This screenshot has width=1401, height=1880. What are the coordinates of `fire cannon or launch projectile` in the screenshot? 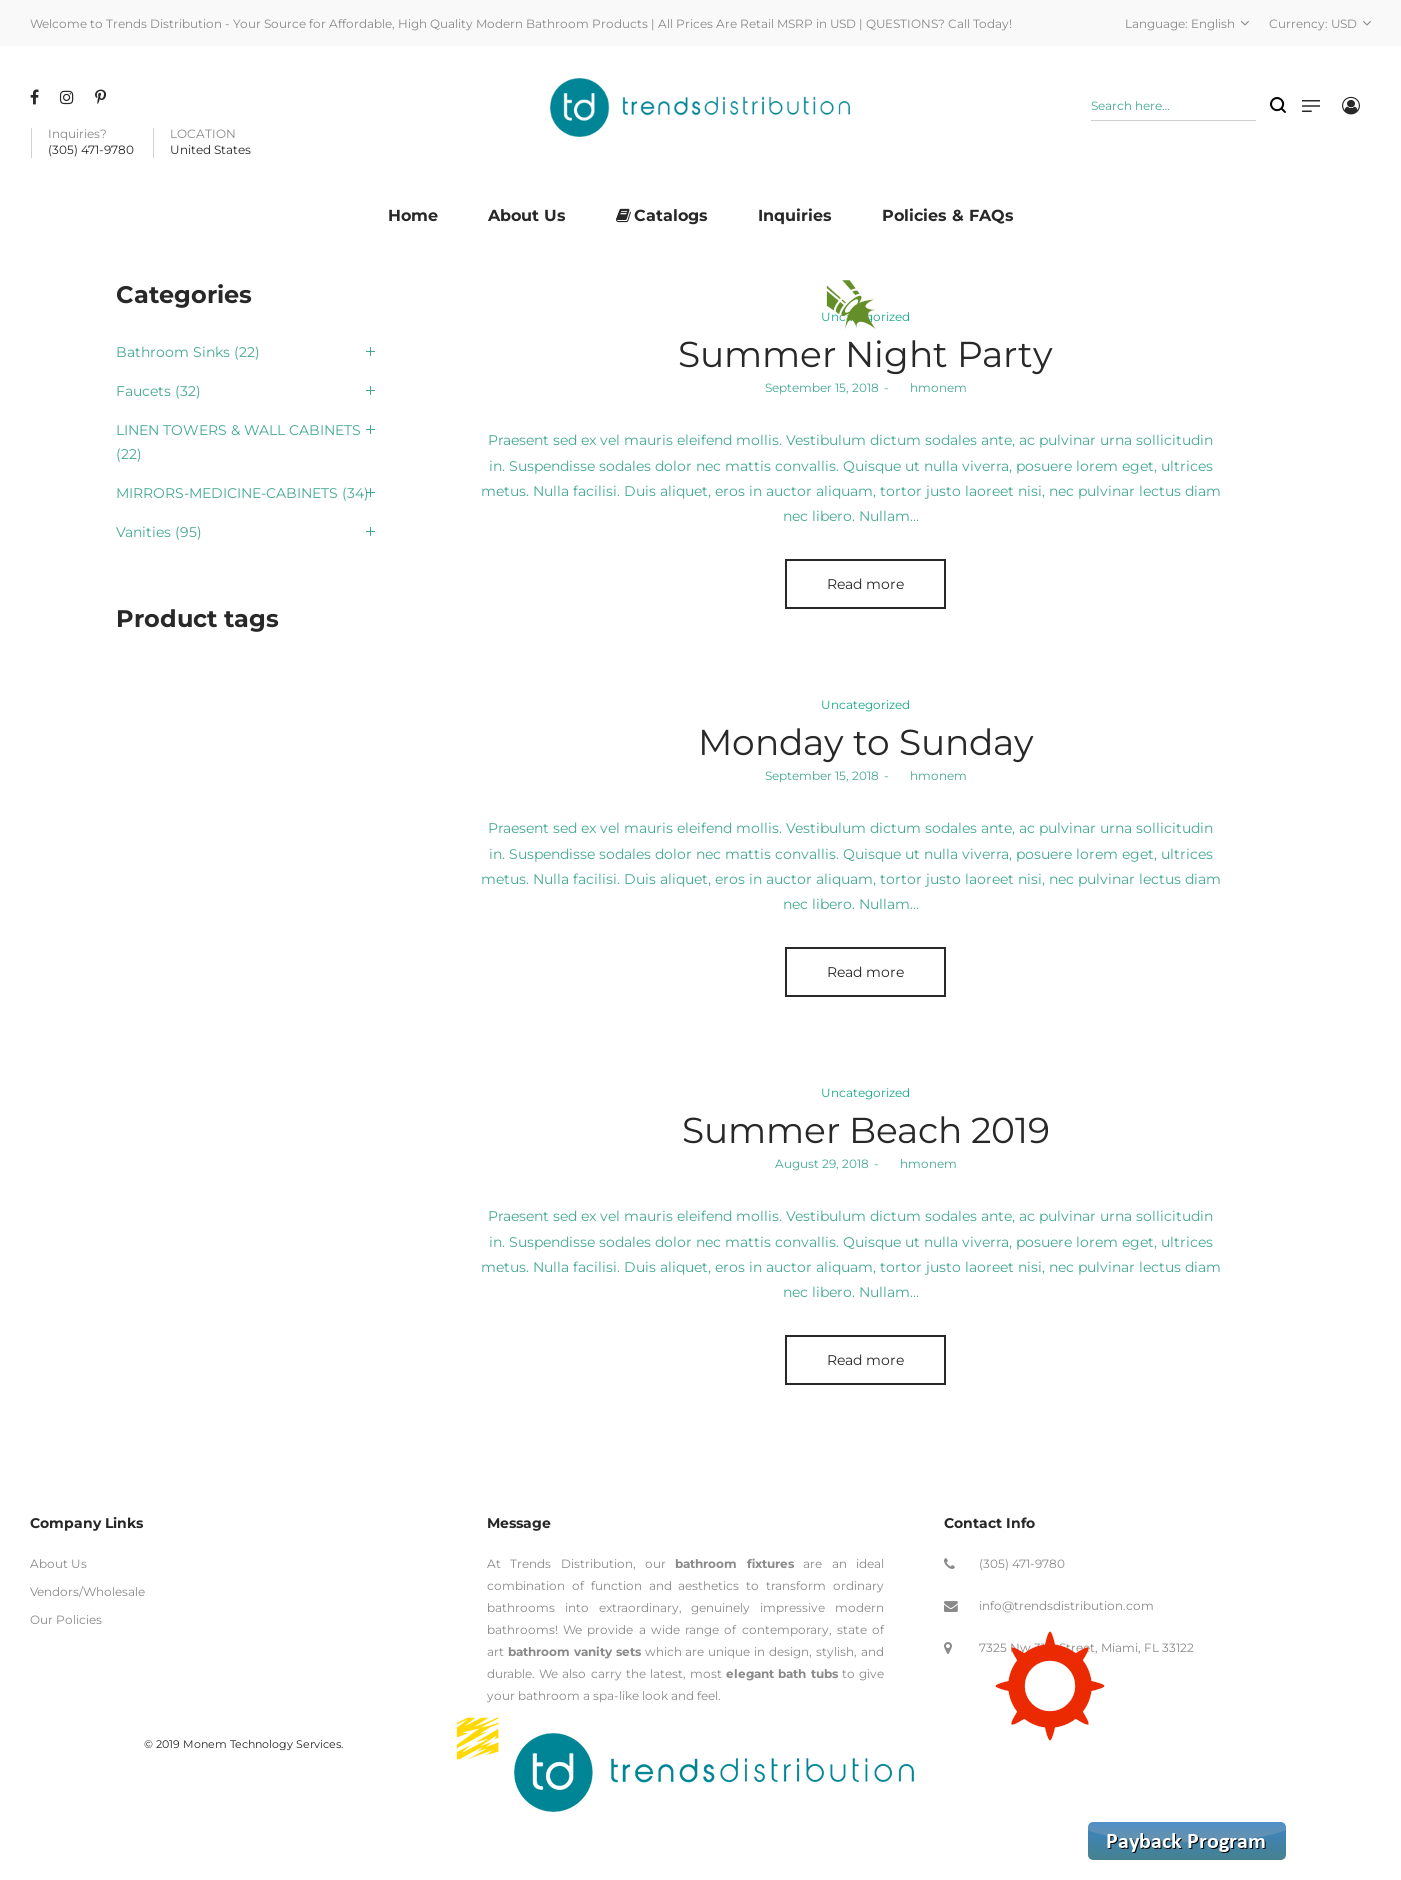 It's located at (851, 305).